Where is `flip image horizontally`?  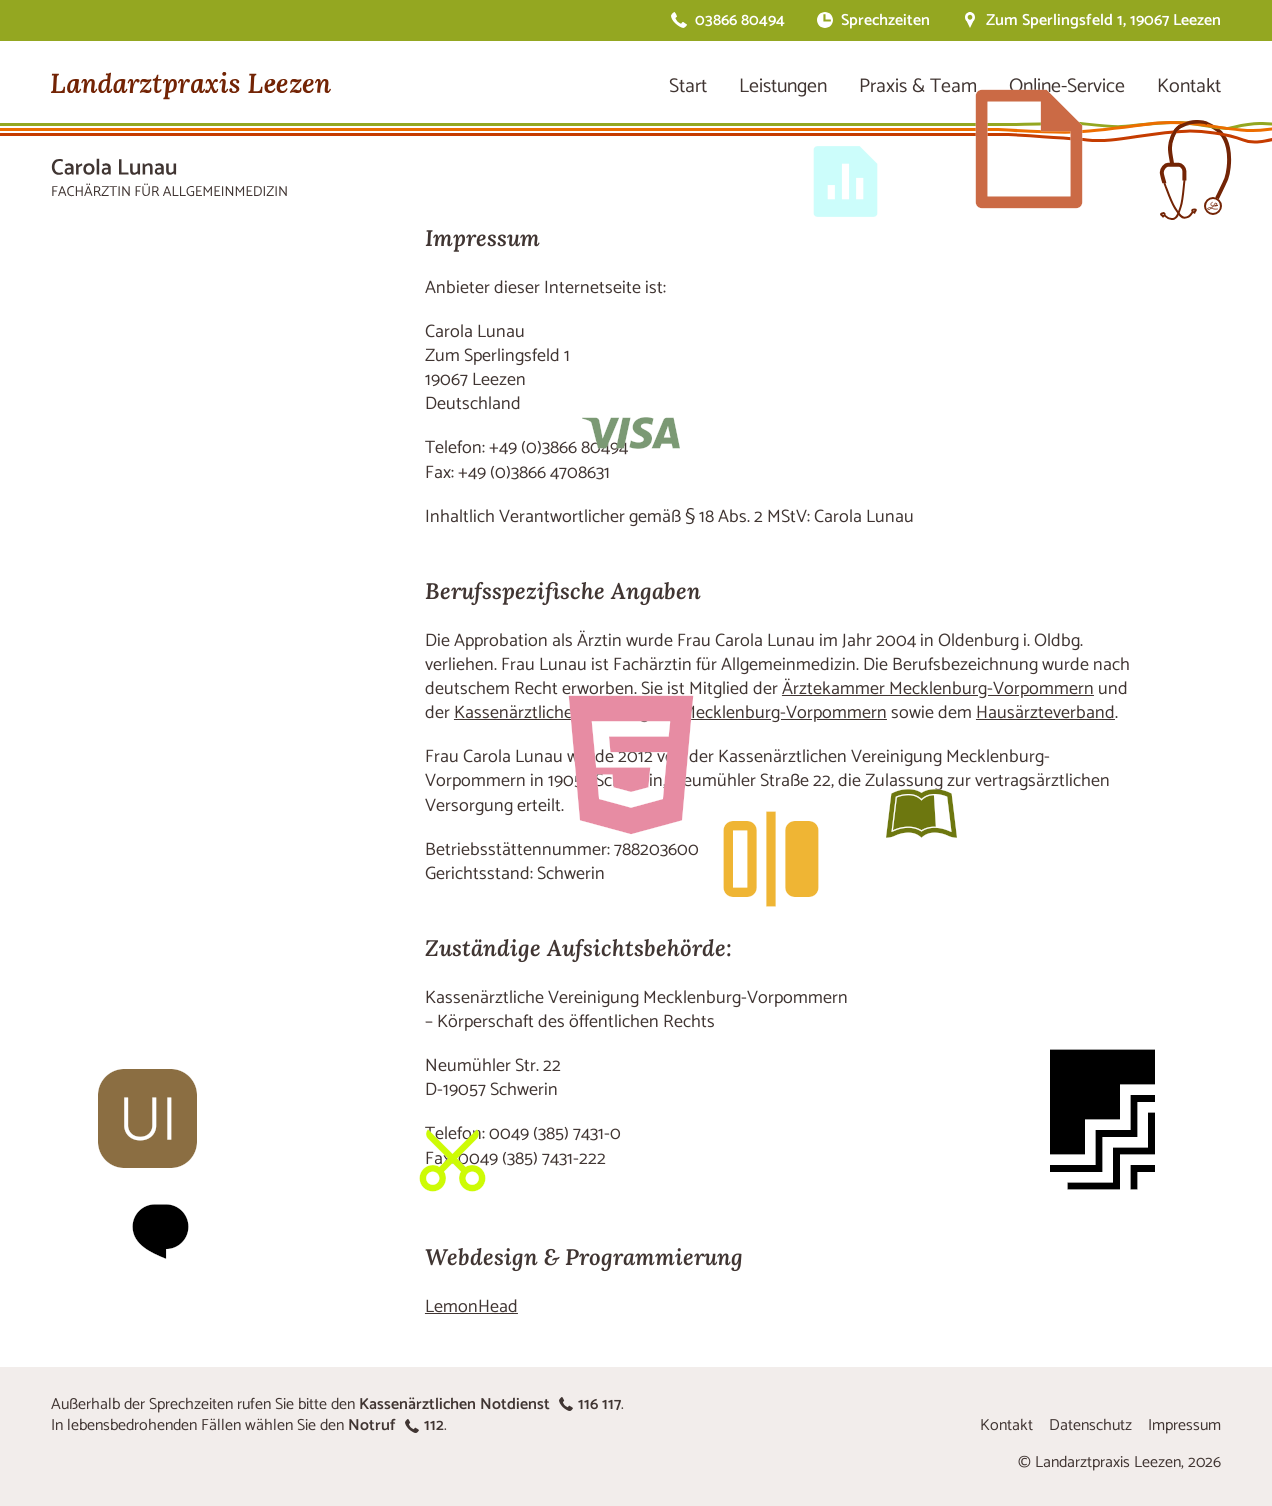 flip image horizontally is located at coordinates (771, 859).